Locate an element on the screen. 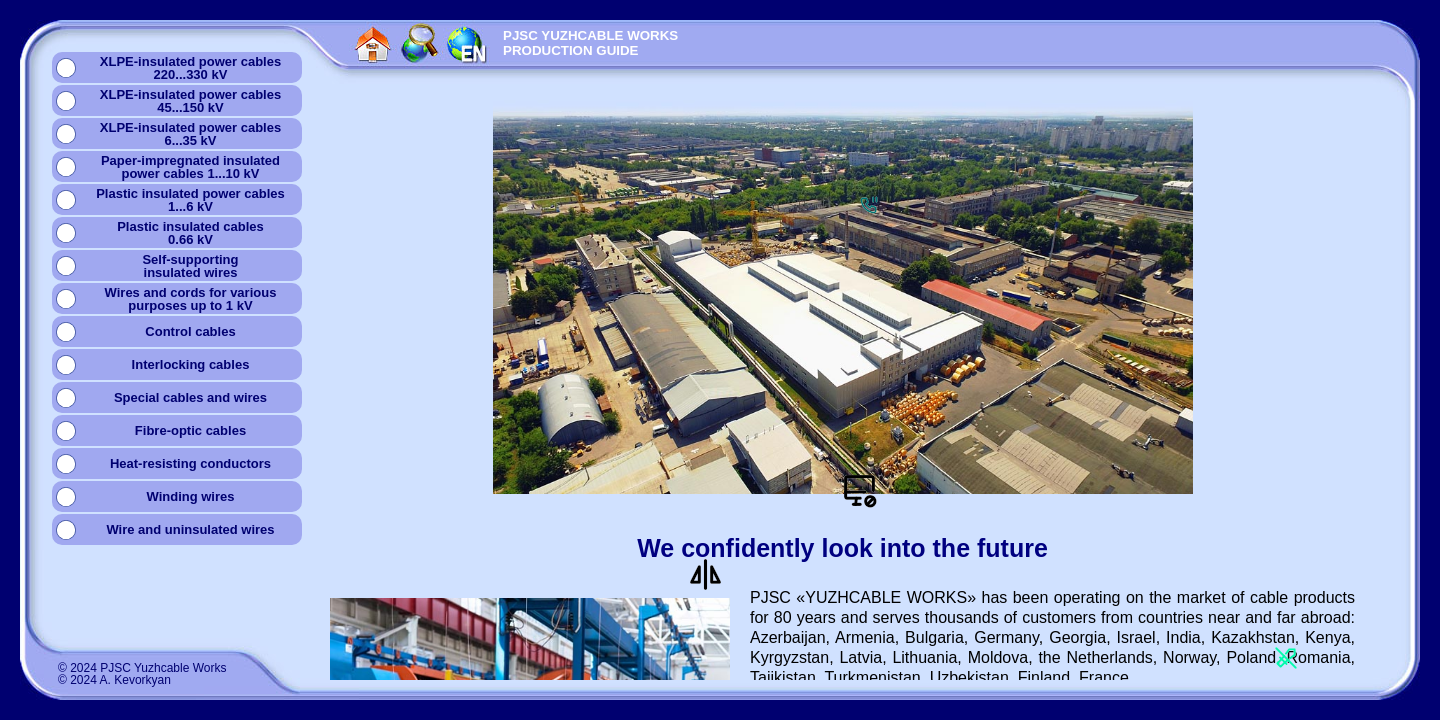  flip image or content vertically is located at coordinates (705, 574).